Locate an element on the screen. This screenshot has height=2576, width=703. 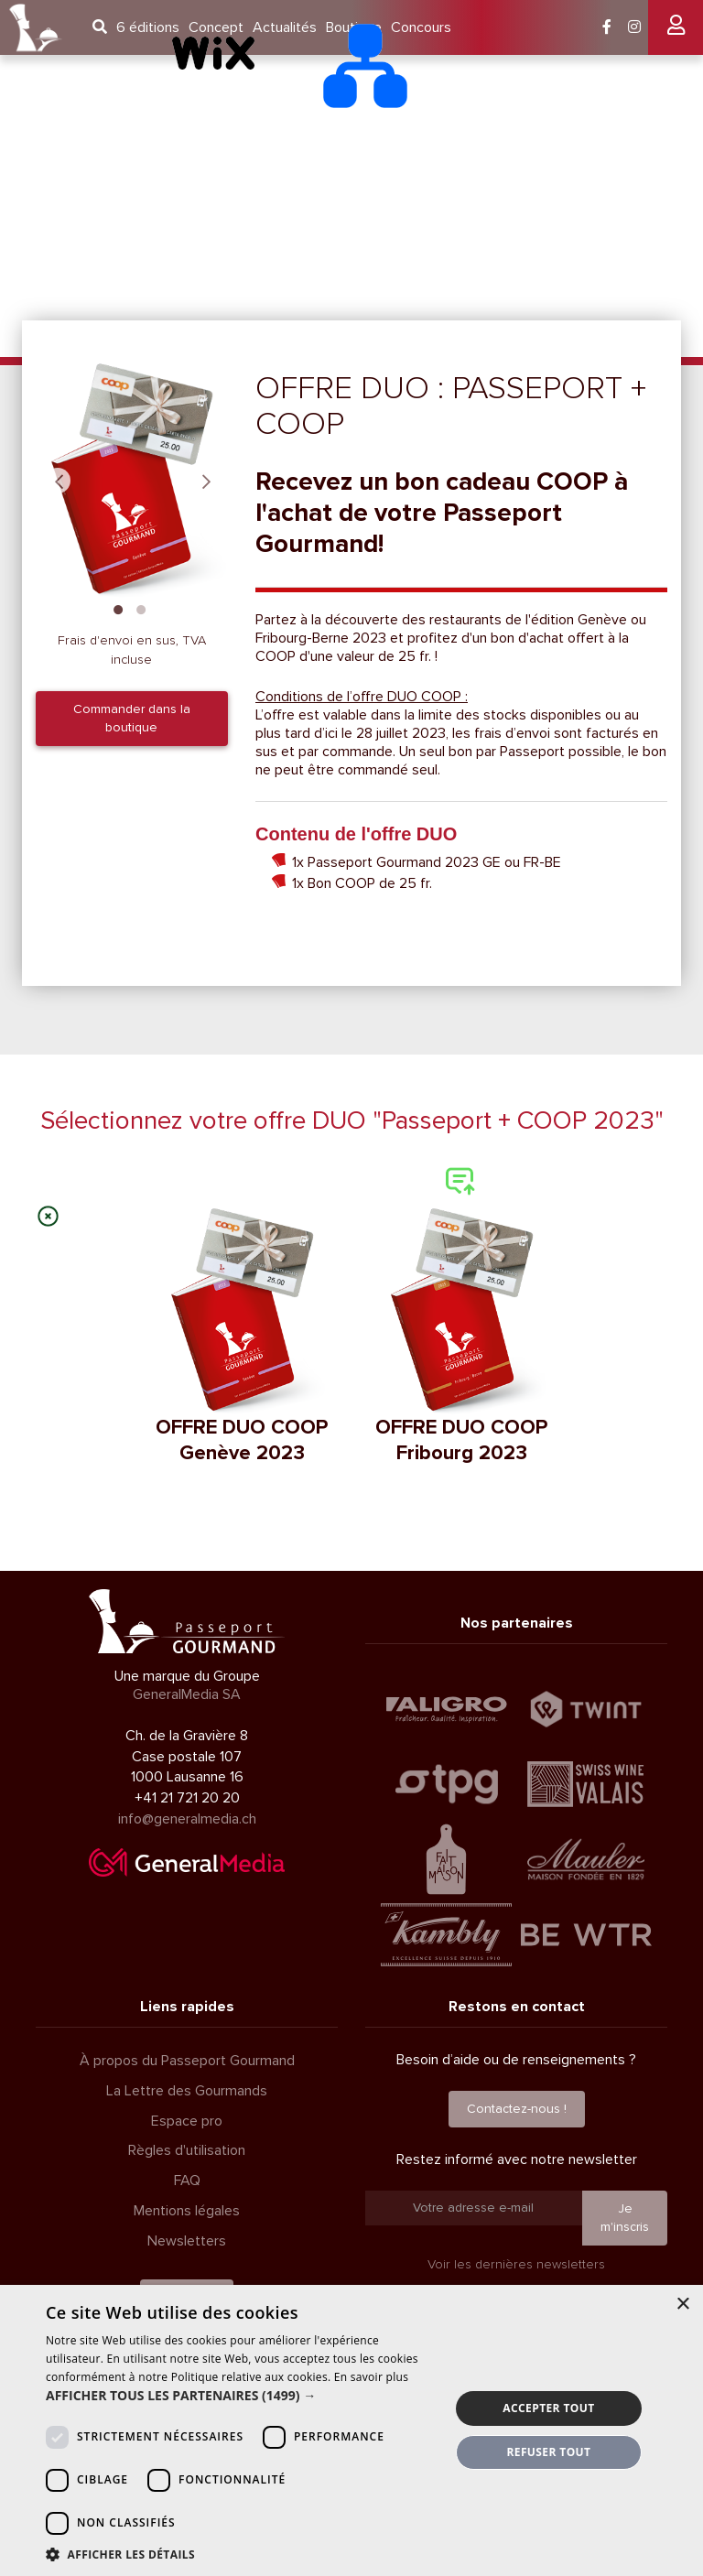
link to Wix website builder is located at coordinates (213, 53).